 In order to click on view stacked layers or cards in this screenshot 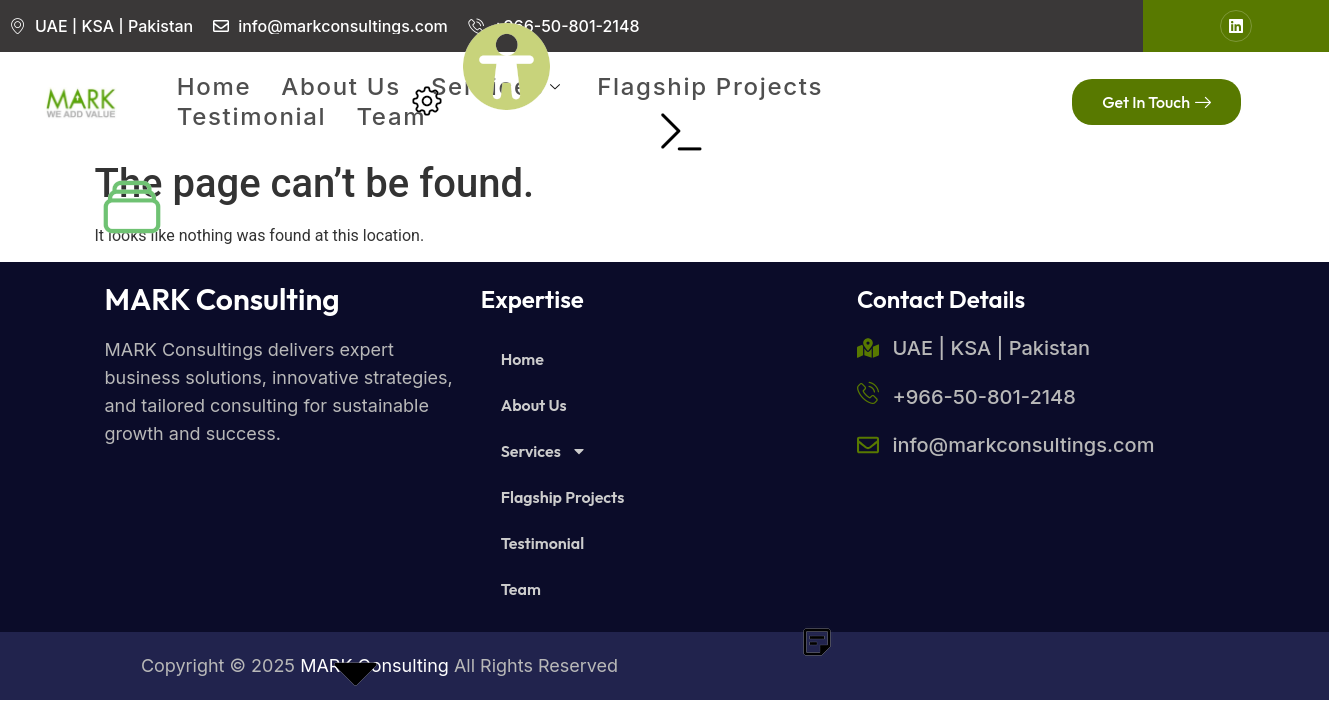, I will do `click(132, 207)`.